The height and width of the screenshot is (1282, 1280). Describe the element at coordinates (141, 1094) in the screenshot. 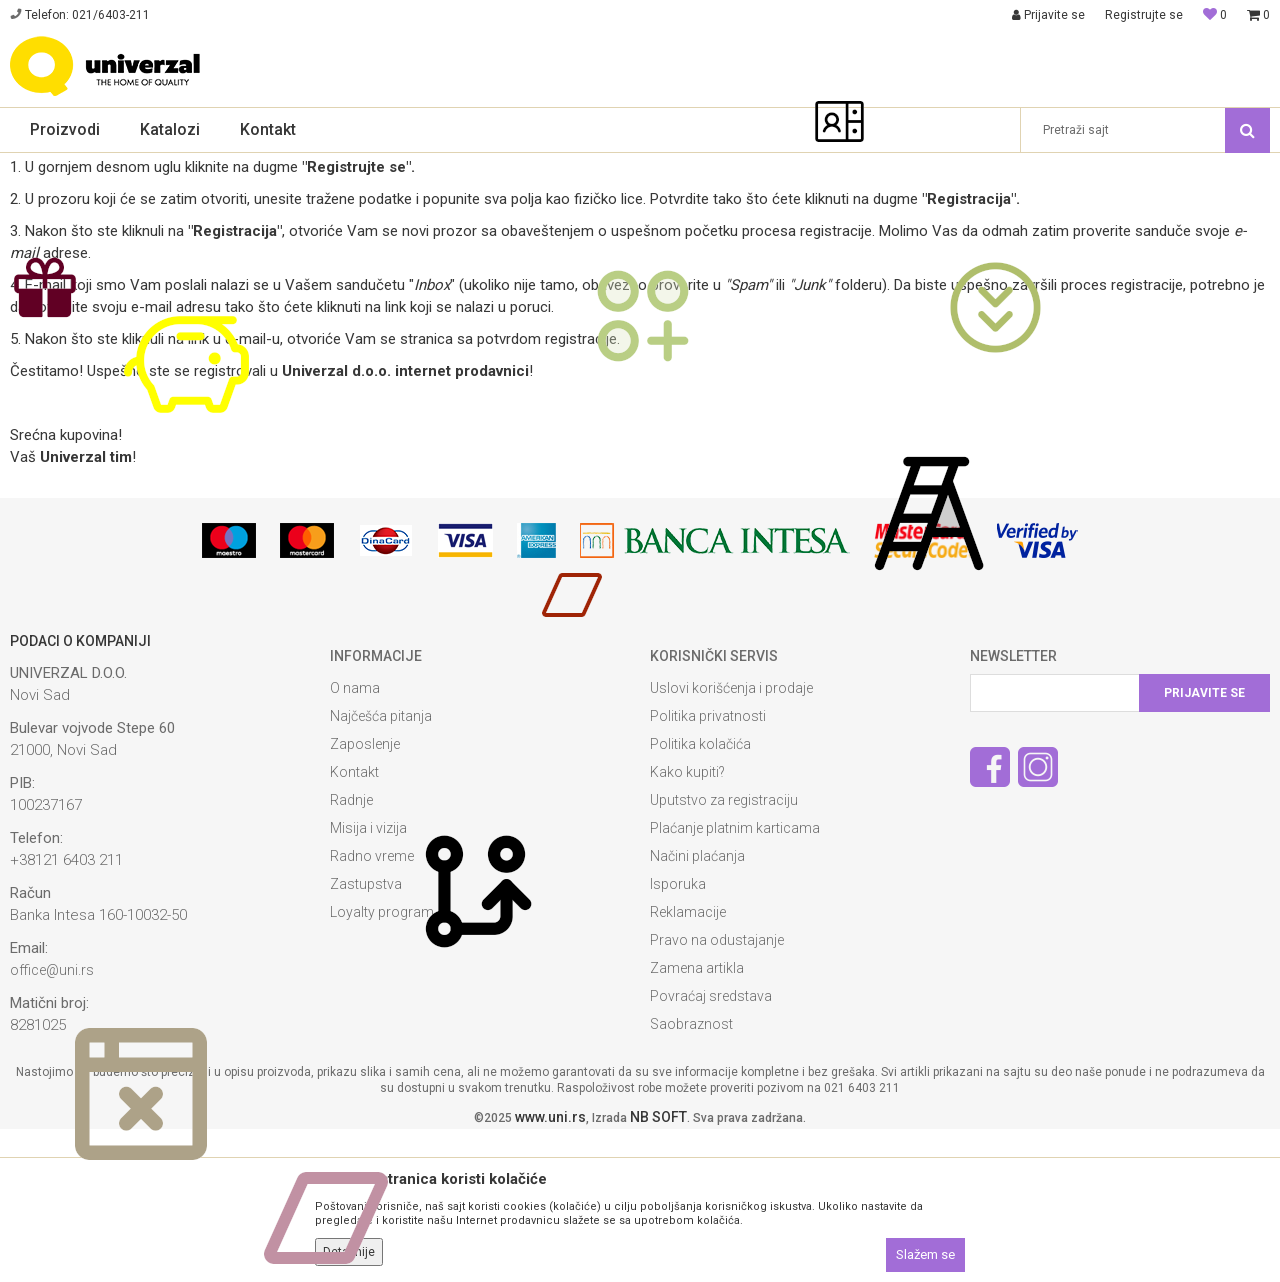

I see `close browser window or tab` at that location.